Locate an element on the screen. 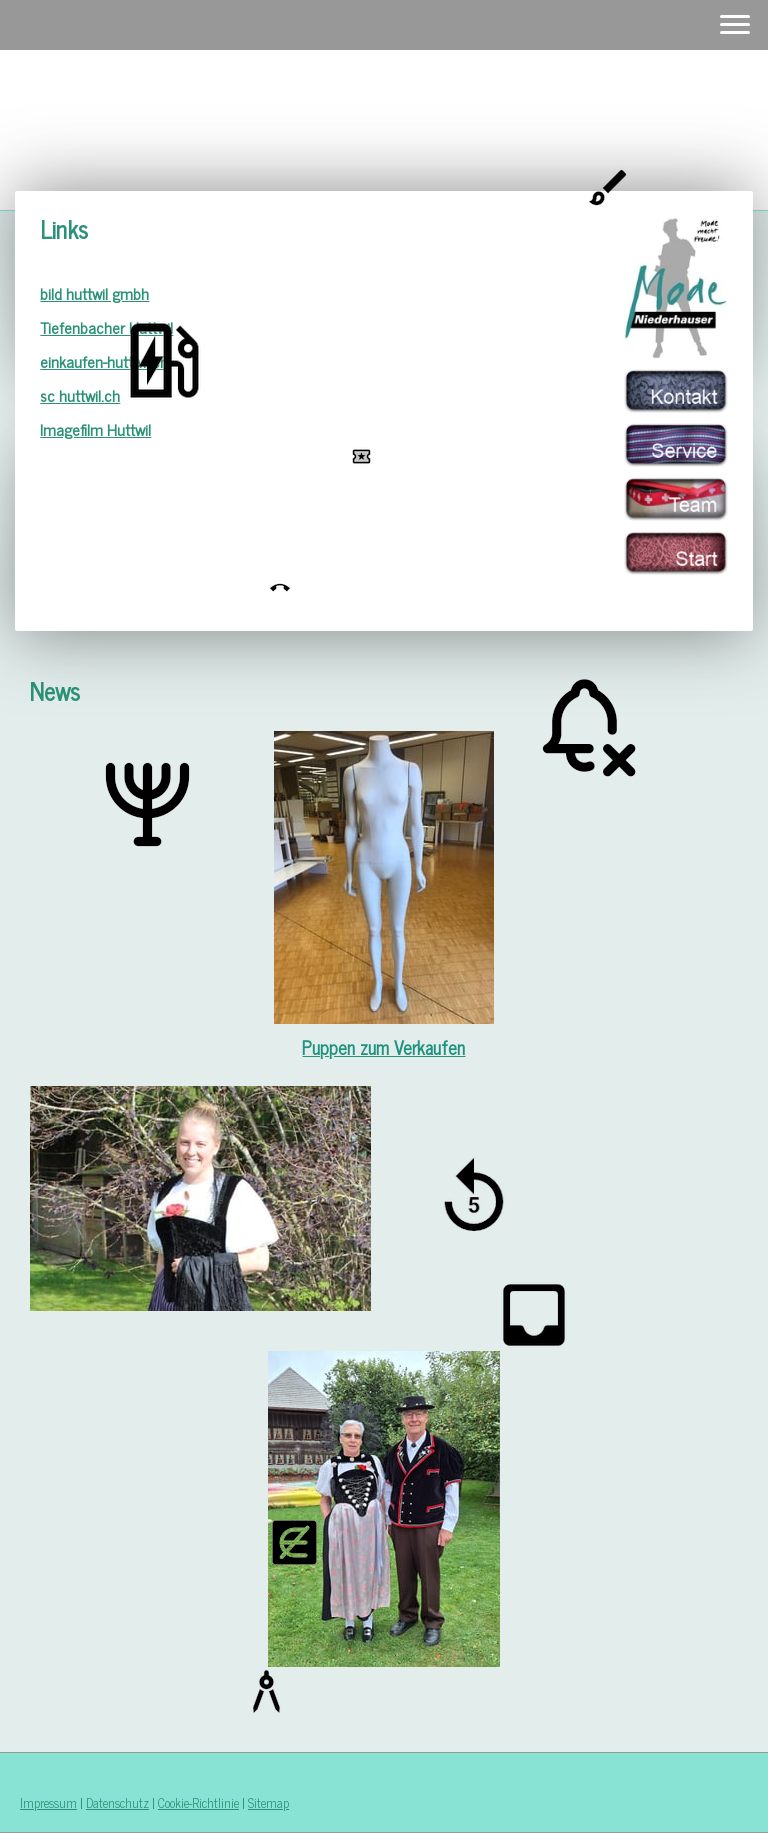 Image resolution: width=768 pixels, height=1833 pixels. find nearby electric vehicle charging stations is located at coordinates (163, 360).